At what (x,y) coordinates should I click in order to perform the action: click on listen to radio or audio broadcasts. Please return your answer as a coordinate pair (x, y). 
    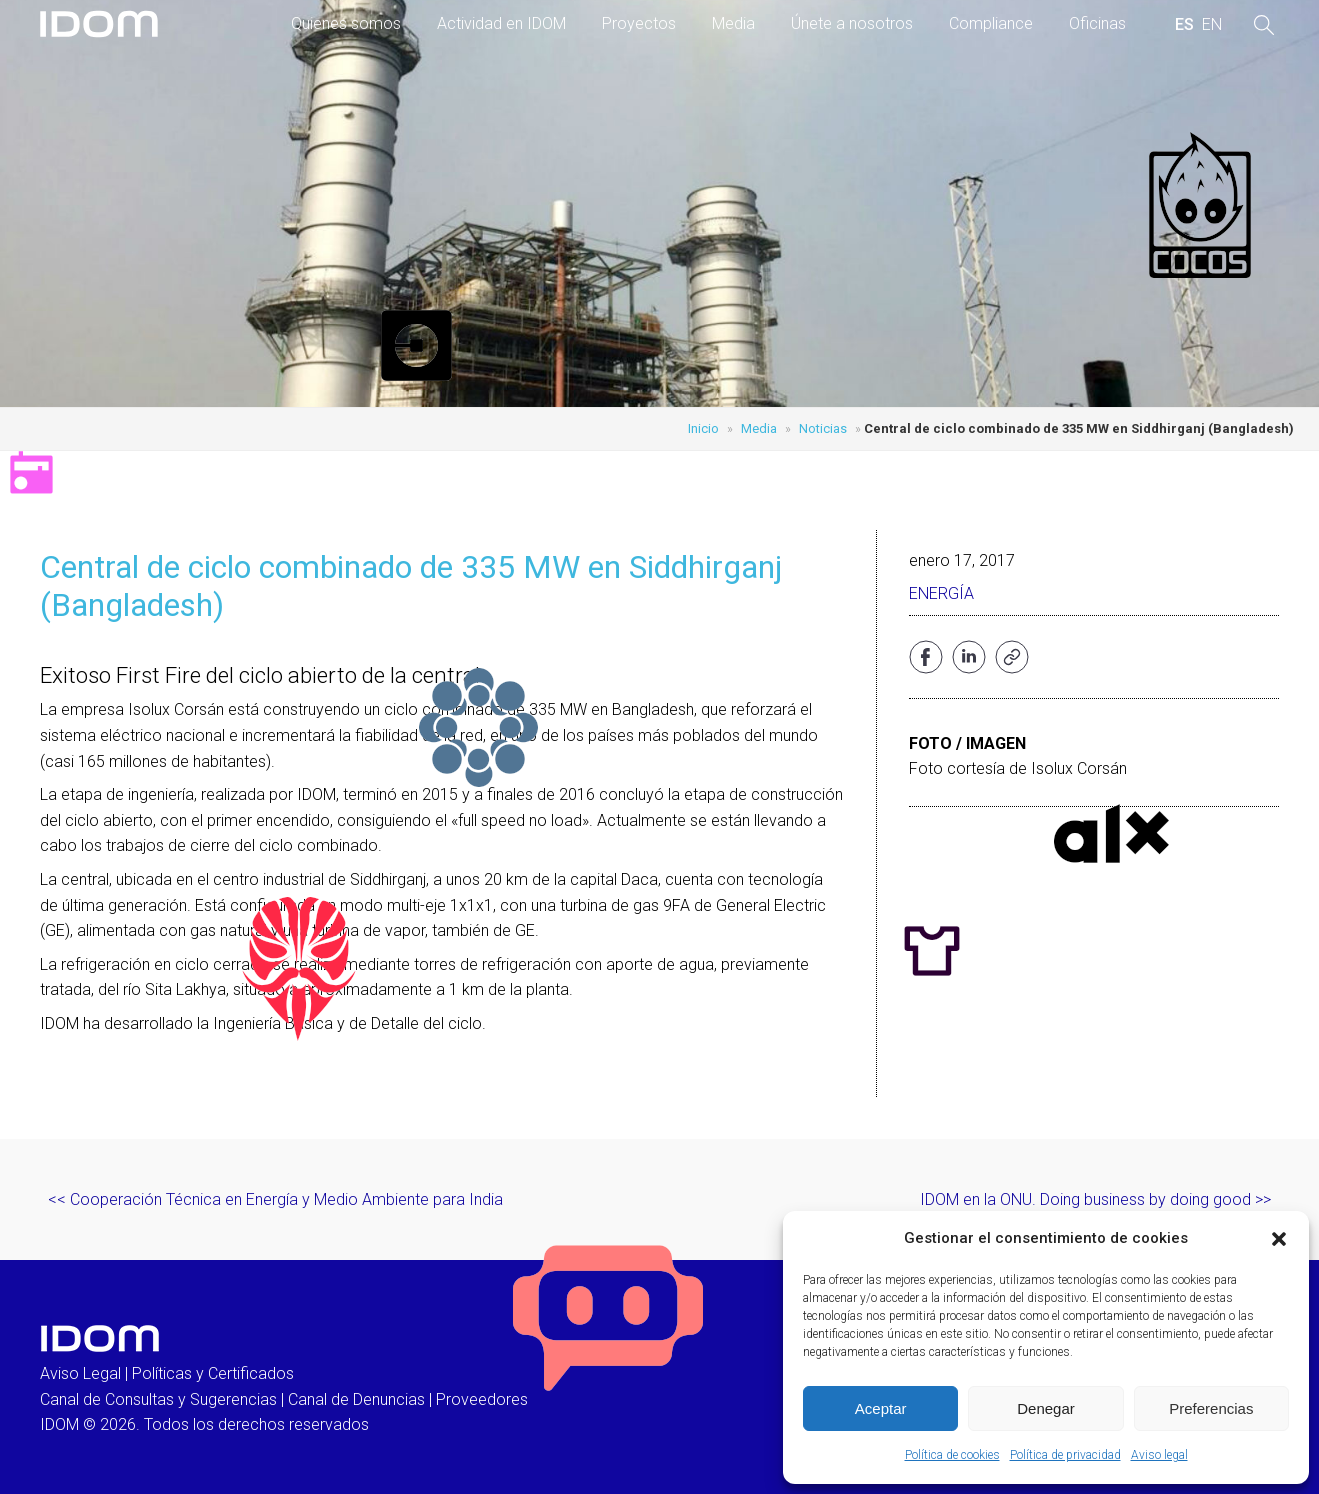
    Looking at the image, I should click on (31, 474).